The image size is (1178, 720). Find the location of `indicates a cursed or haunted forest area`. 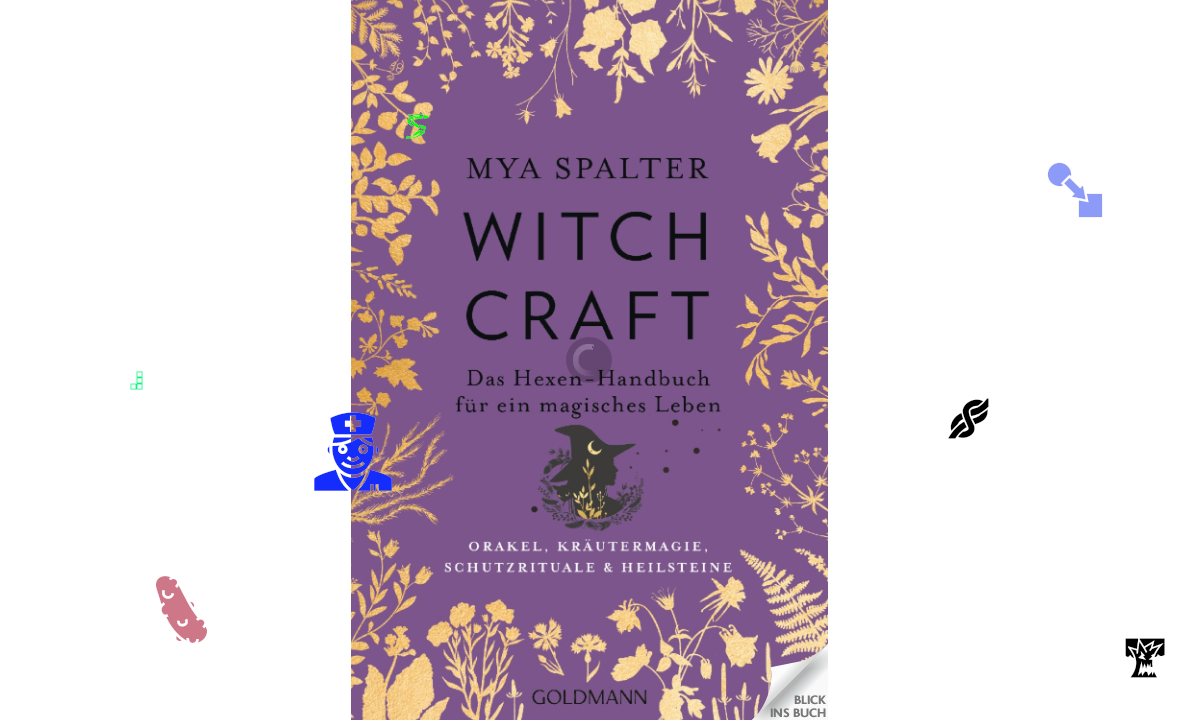

indicates a cursed or haunted forest area is located at coordinates (1145, 658).